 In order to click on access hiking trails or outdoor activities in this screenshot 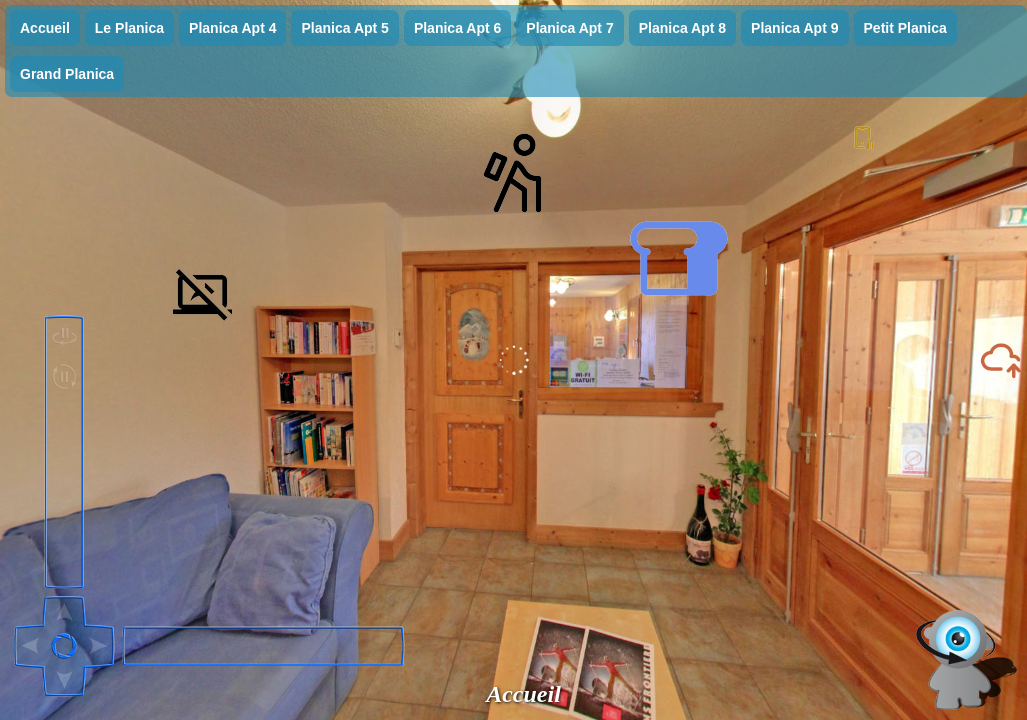, I will do `click(516, 173)`.